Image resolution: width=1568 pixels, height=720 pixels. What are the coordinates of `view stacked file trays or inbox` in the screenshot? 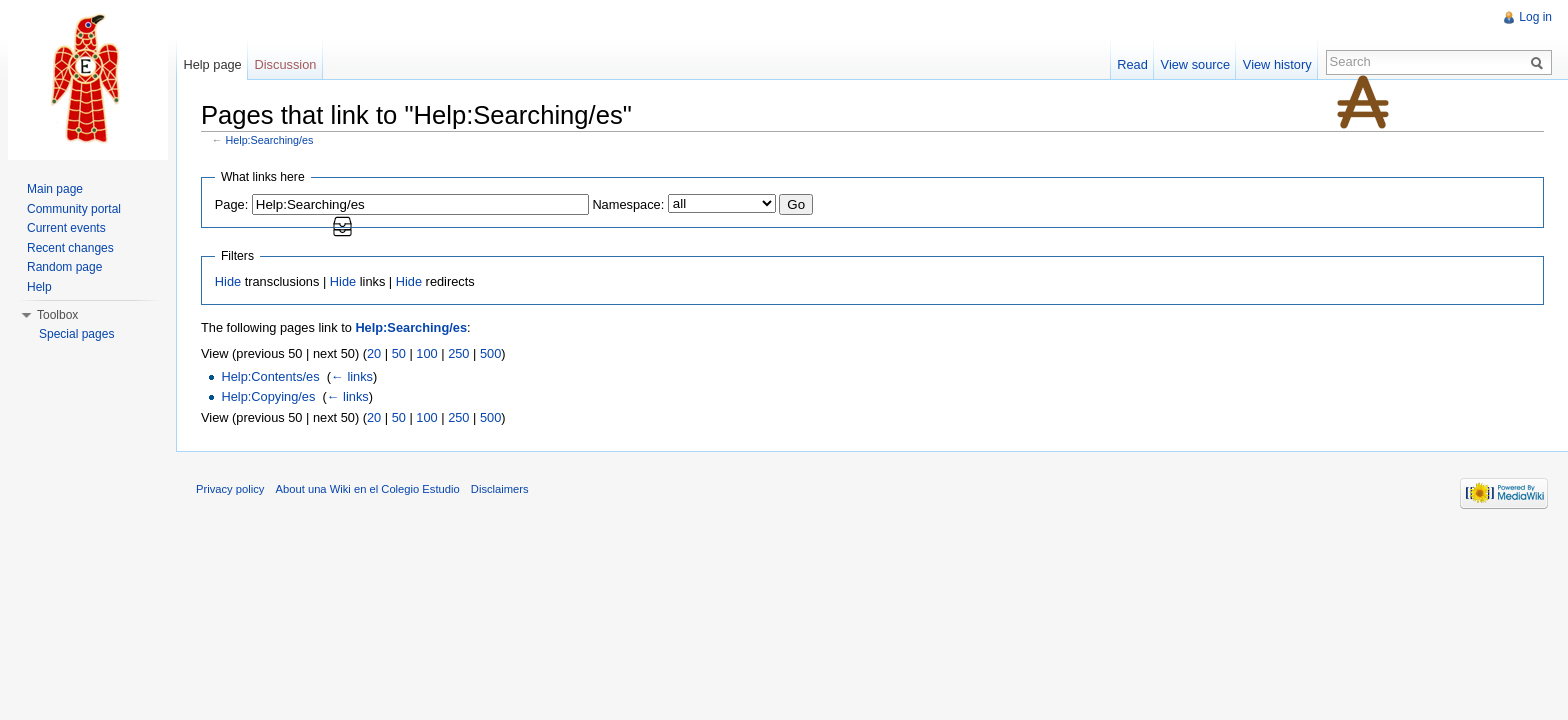 It's located at (342, 226).